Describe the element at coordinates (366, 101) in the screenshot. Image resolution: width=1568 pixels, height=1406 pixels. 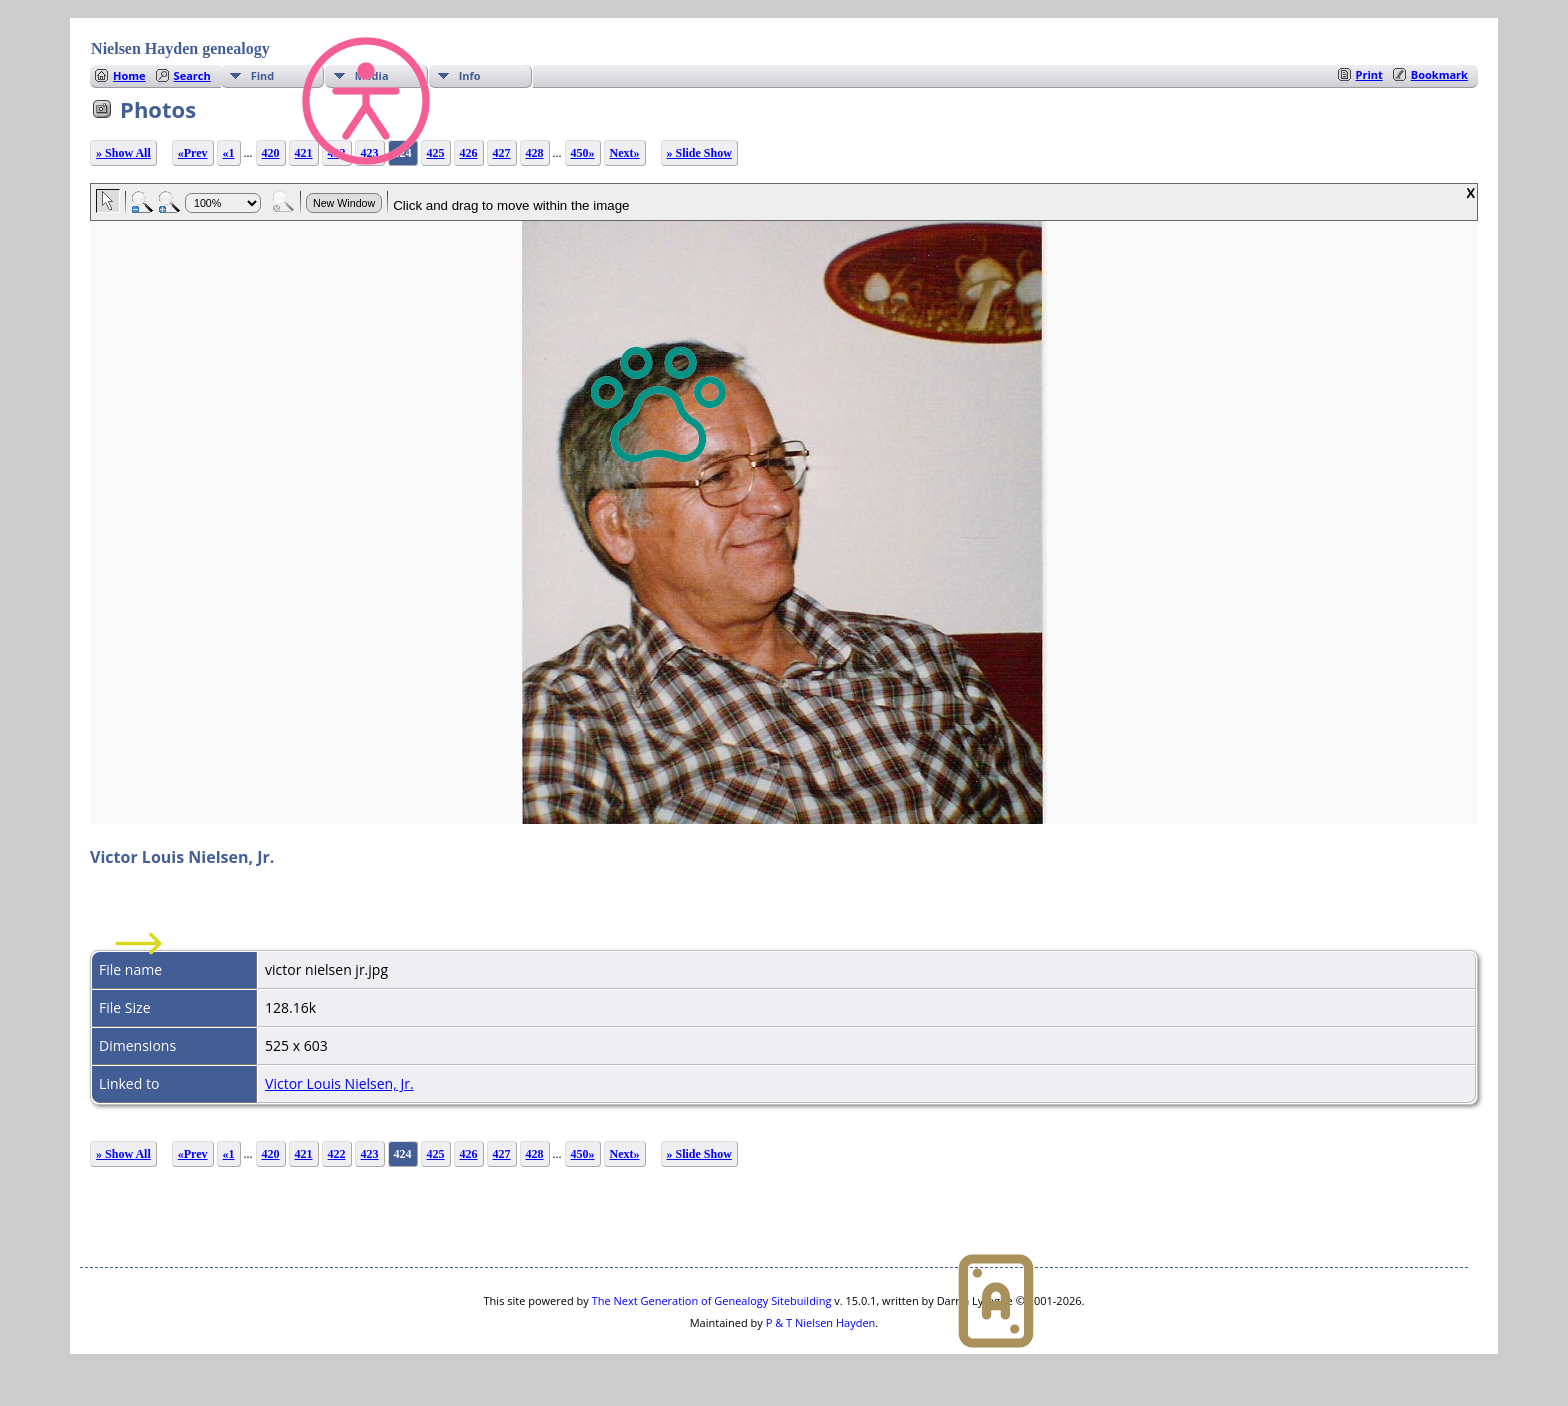
I see `view user profile` at that location.